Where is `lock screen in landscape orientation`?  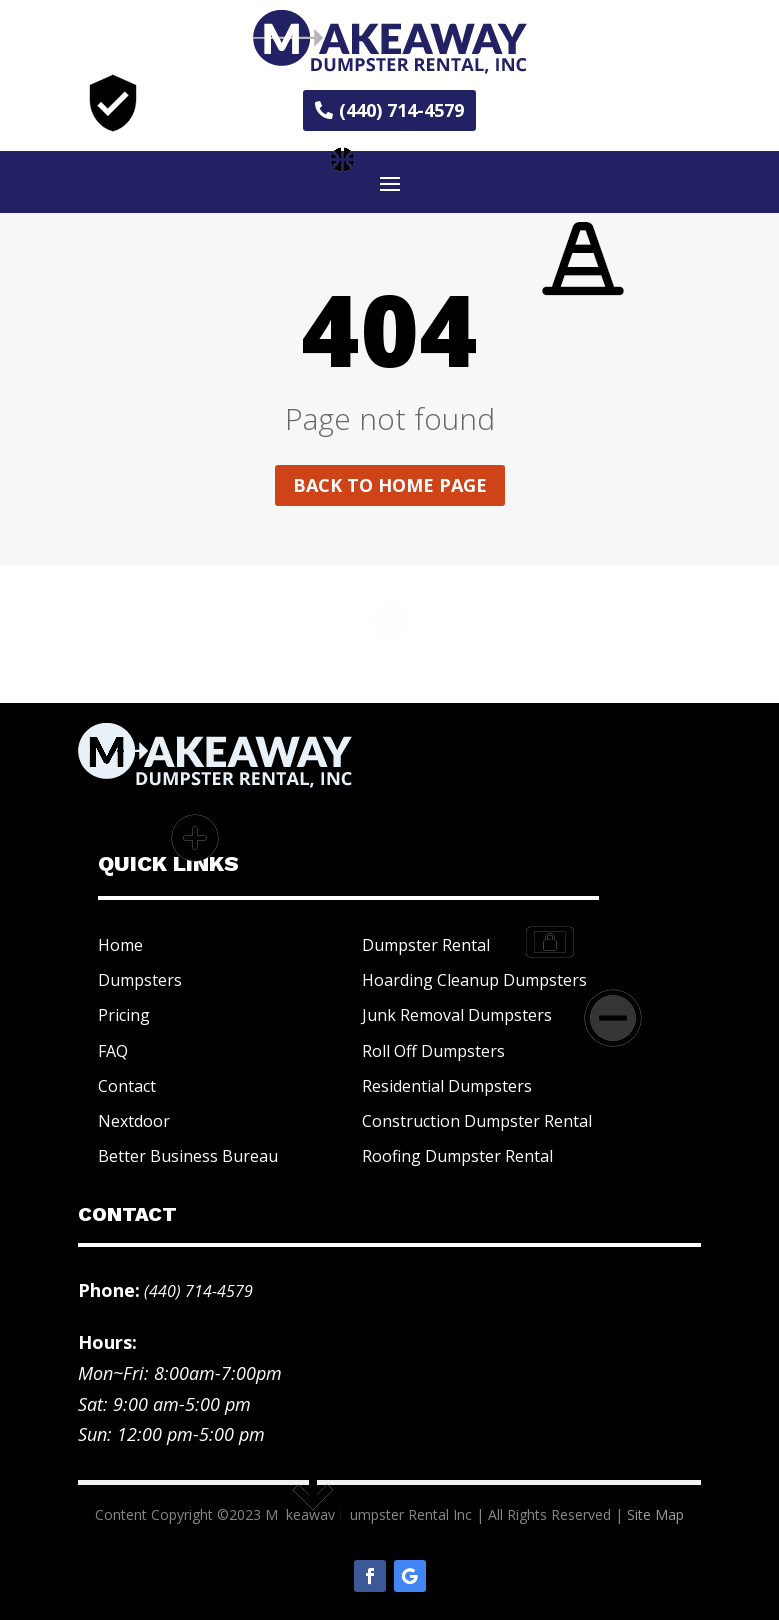
lock screen in landscape orientation is located at coordinates (550, 942).